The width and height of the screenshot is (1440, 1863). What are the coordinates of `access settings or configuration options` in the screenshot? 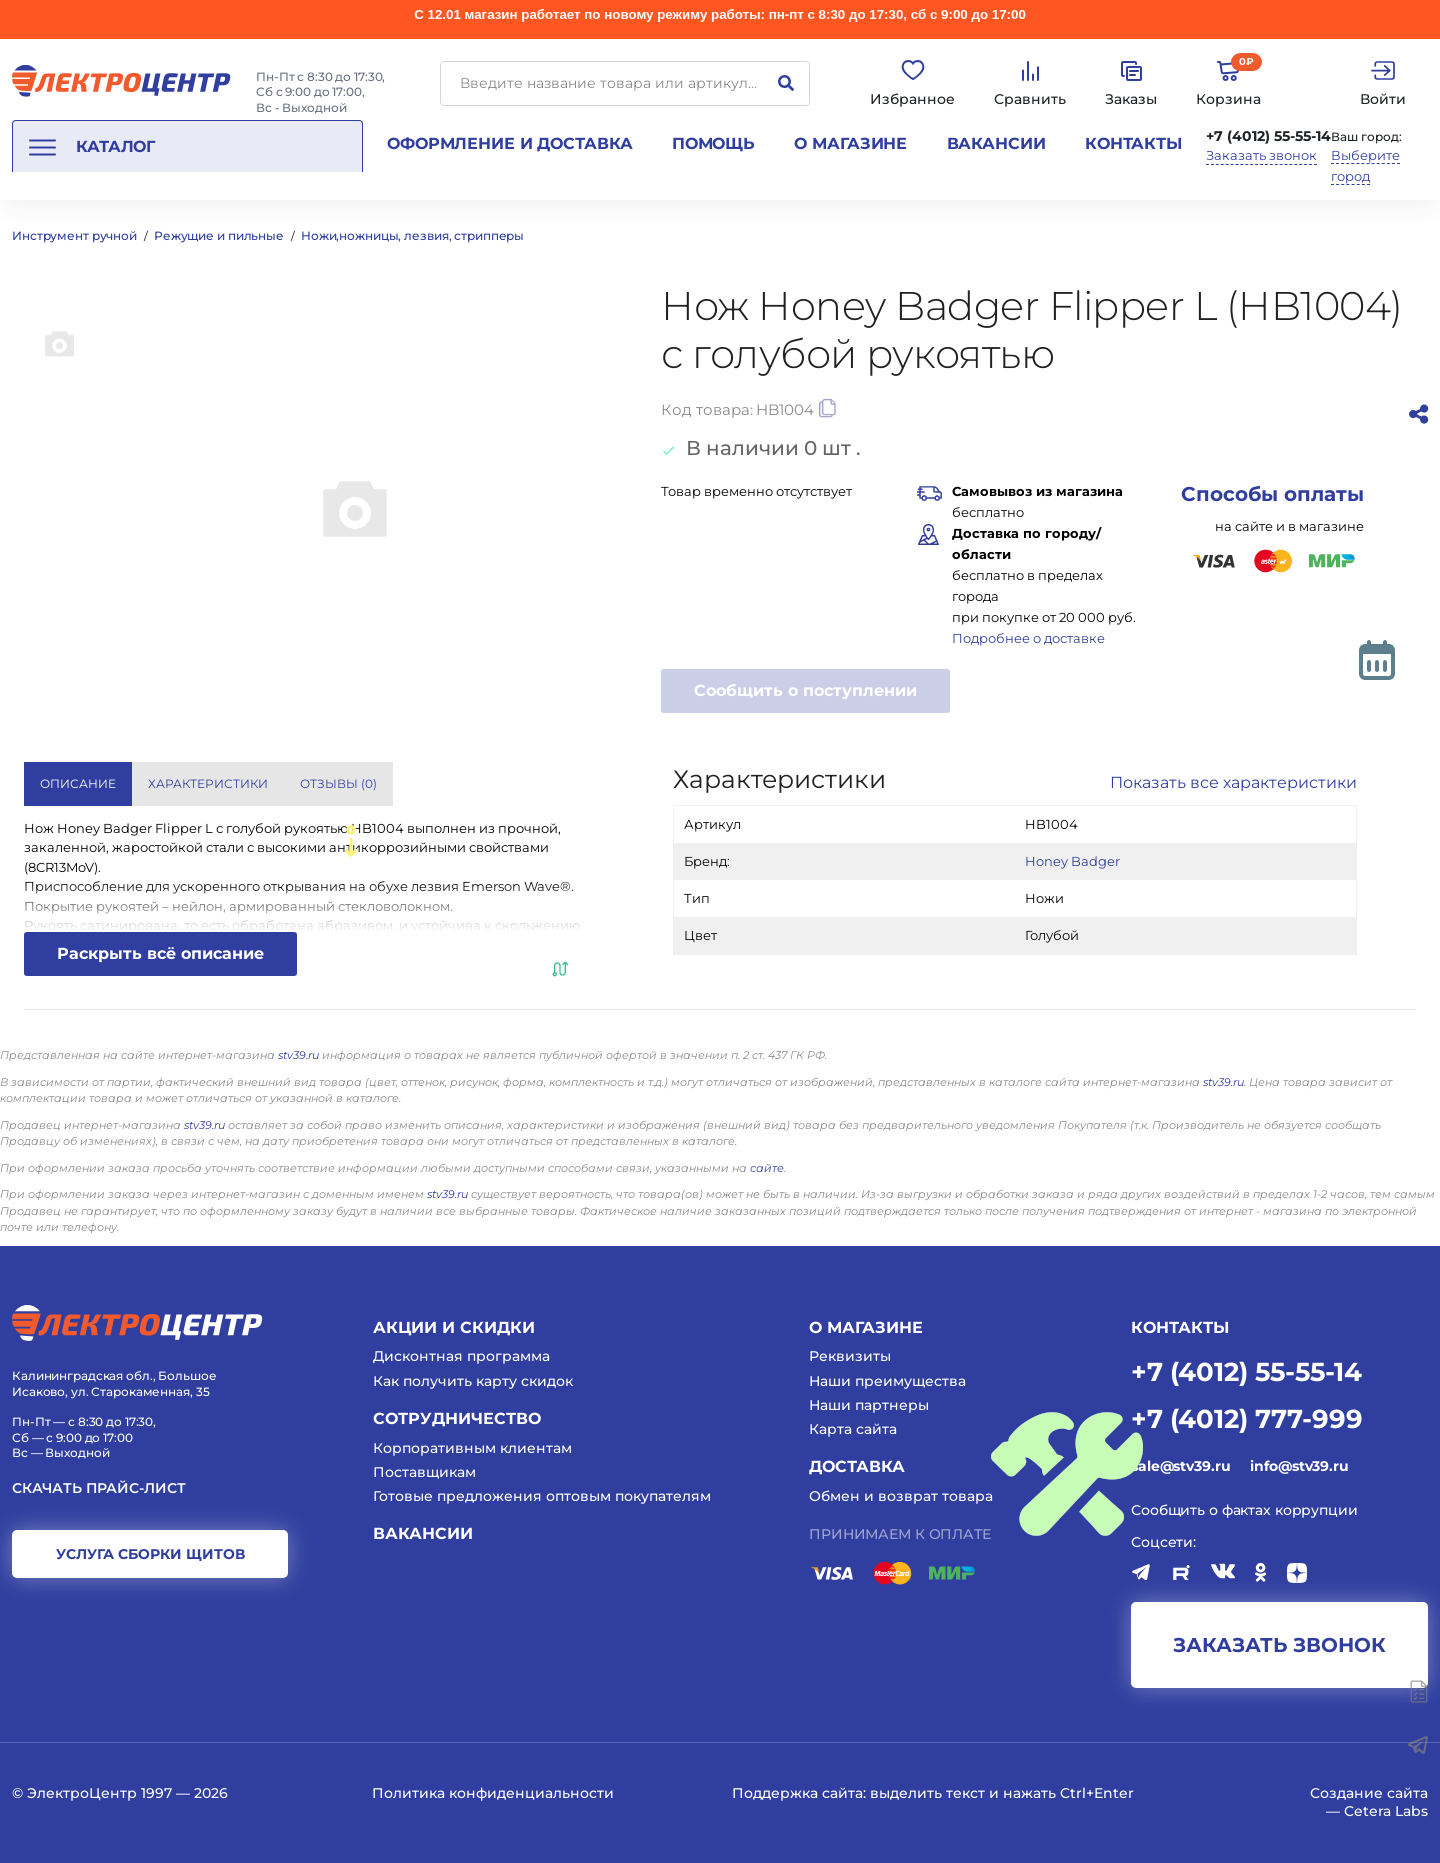 It's located at (1067, 1474).